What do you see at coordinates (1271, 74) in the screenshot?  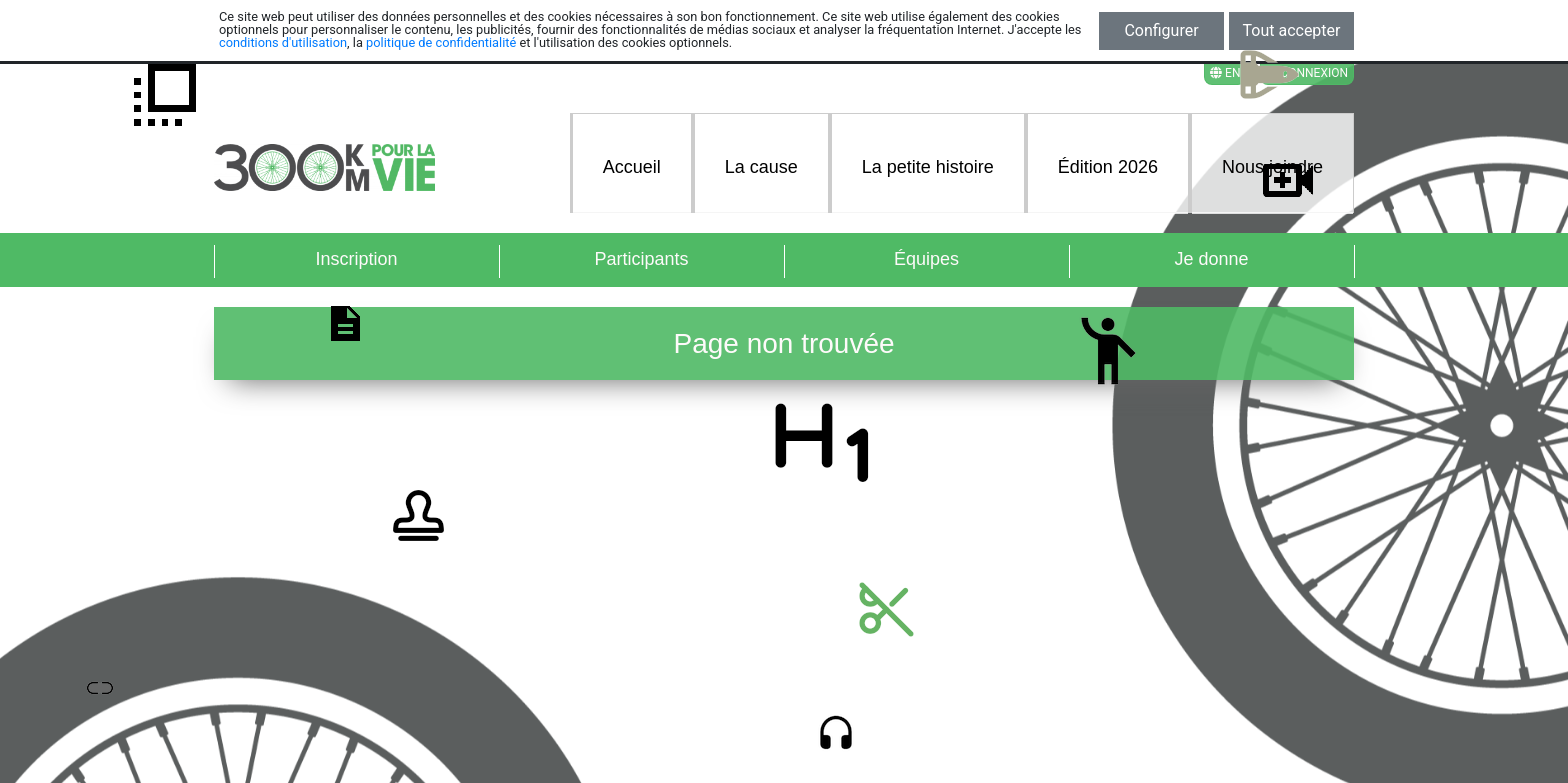 I see `access space or aerospace-related content` at bounding box center [1271, 74].